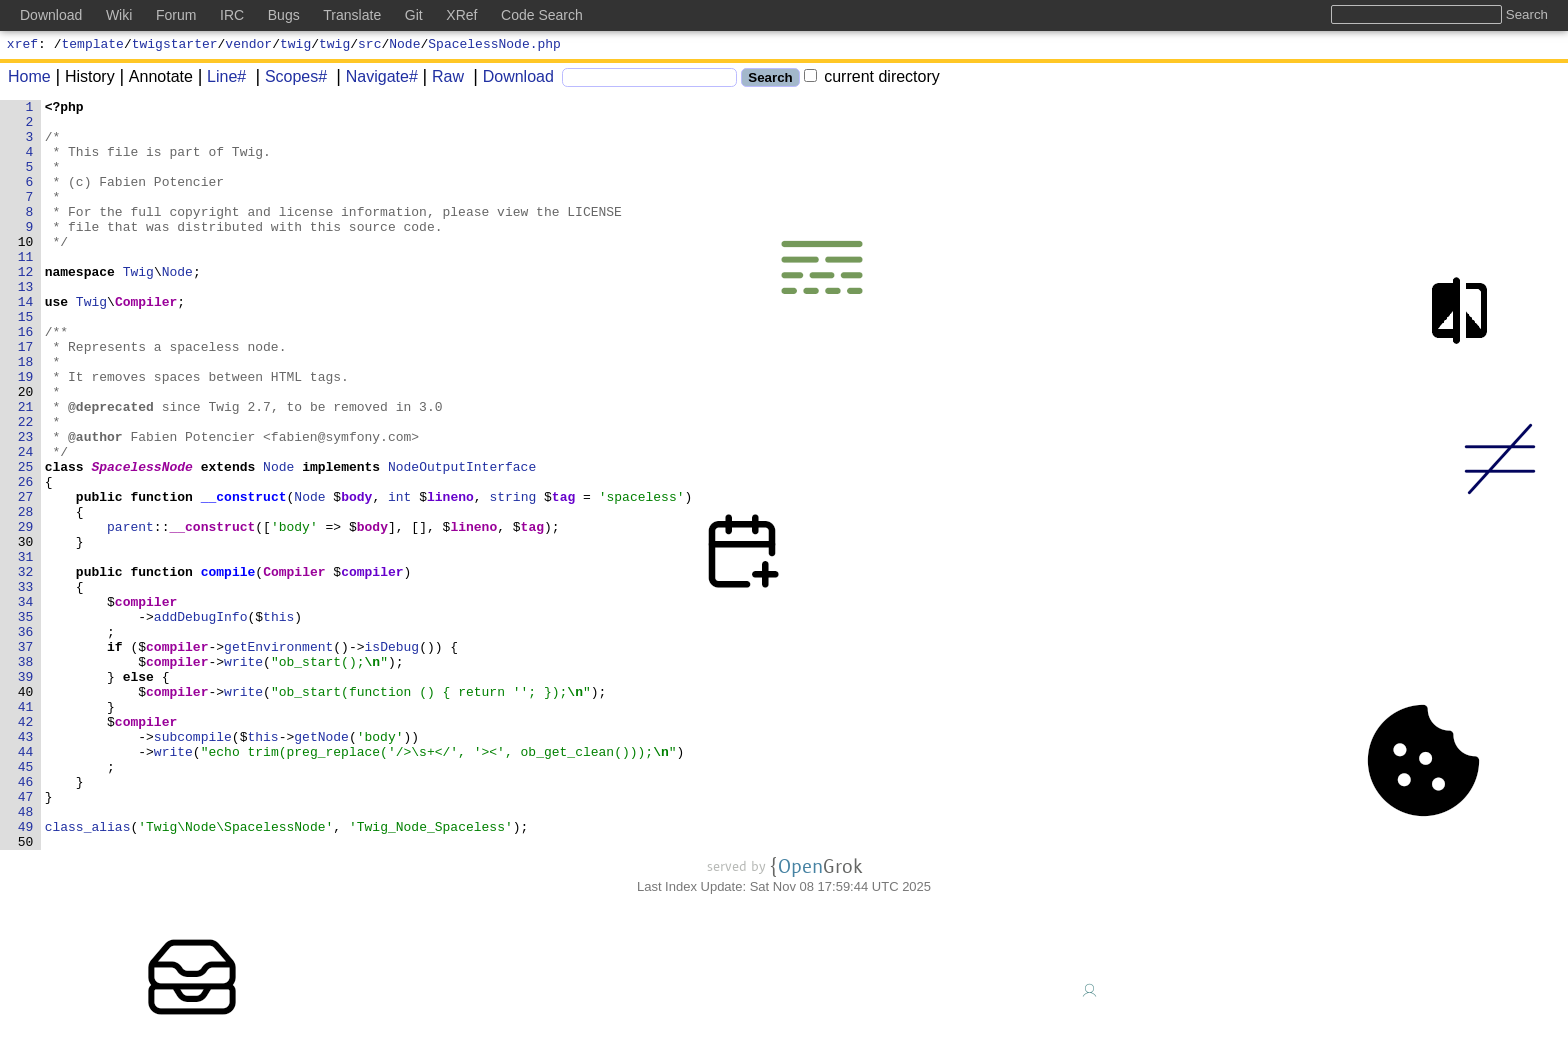  What do you see at coordinates (1500, 459) in the screenshot?
I see `indicates values are not equal or mismatched` at bounding box center [1500, 459].